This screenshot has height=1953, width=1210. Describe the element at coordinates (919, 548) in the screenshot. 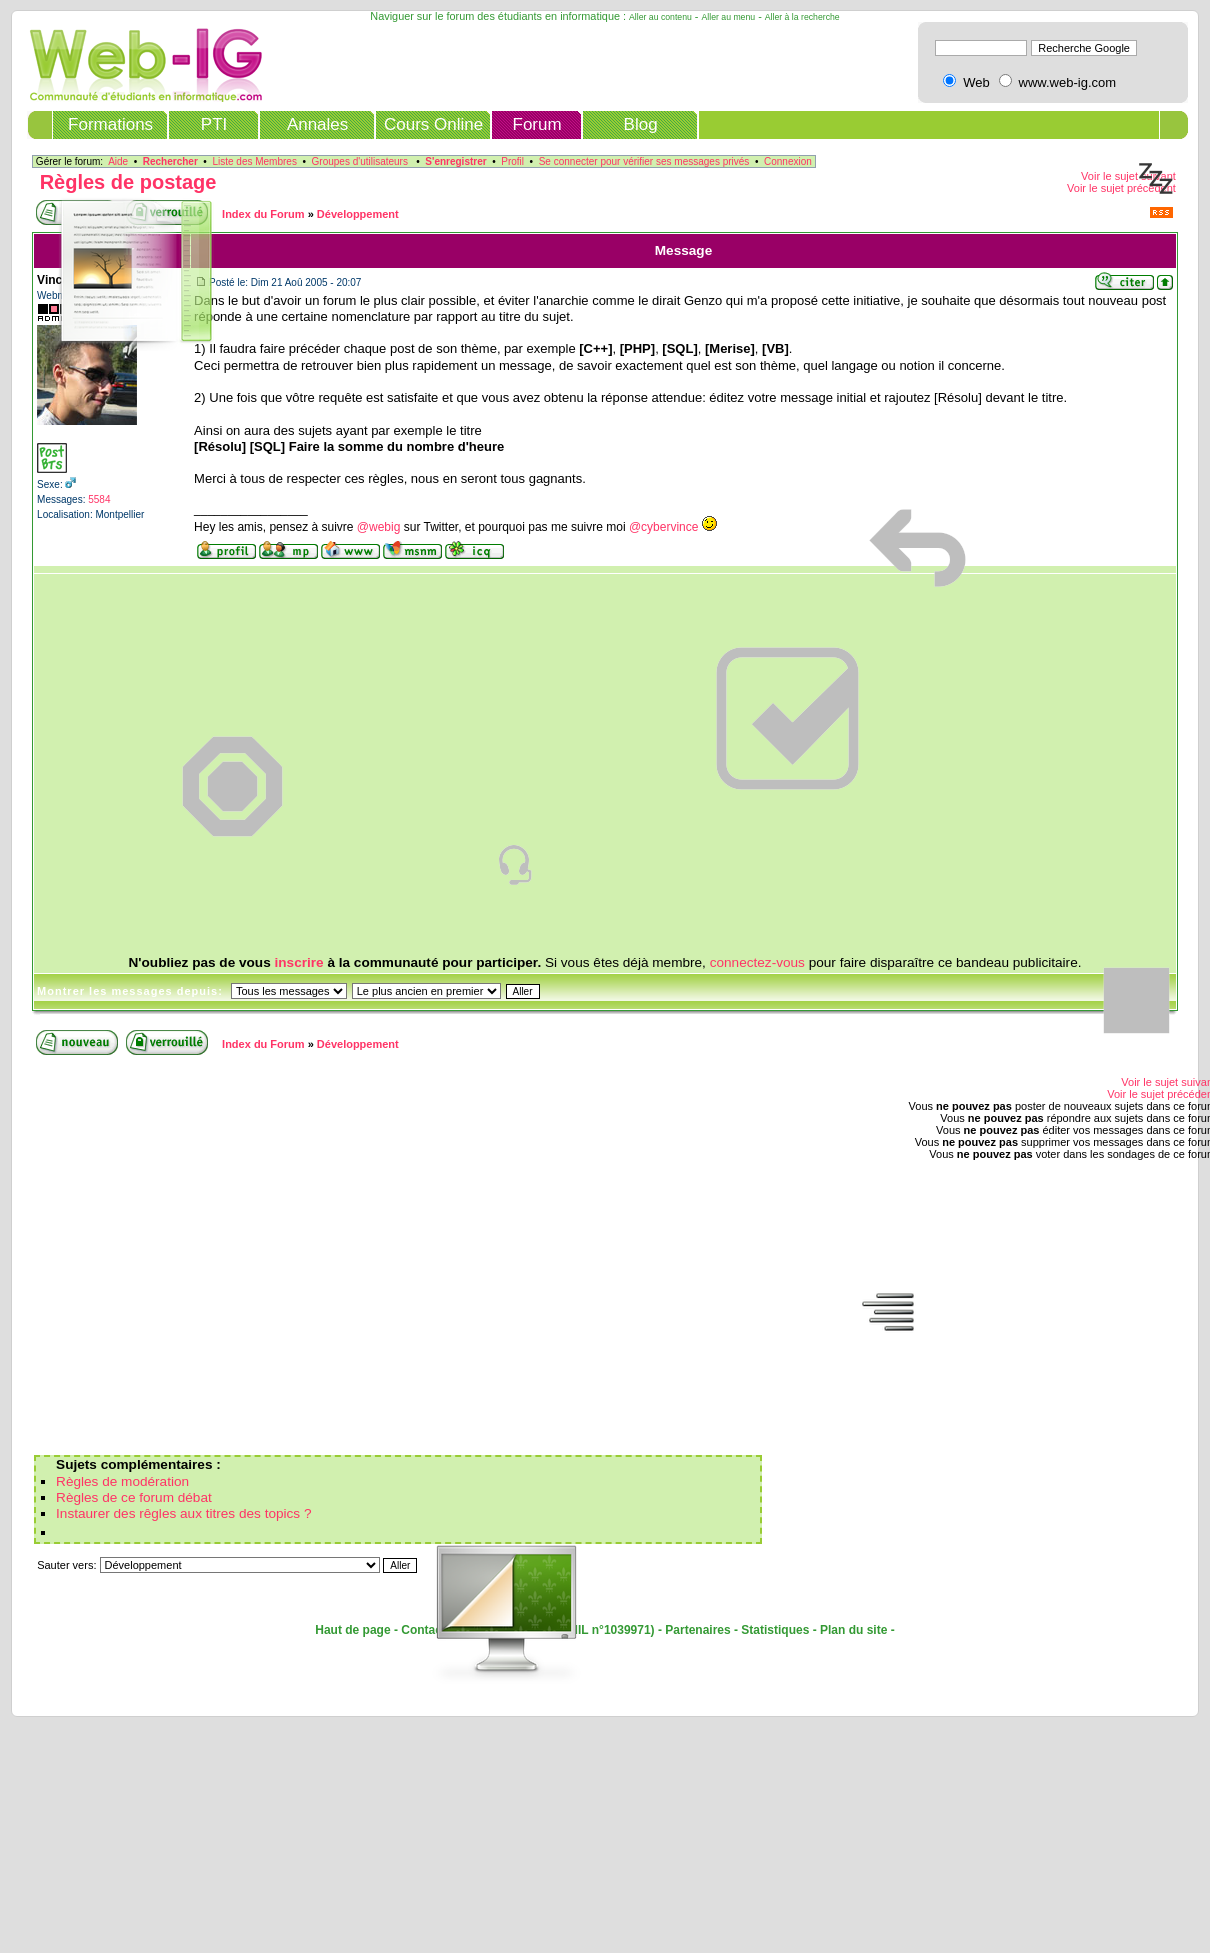

I see `undo the last action` at that location.